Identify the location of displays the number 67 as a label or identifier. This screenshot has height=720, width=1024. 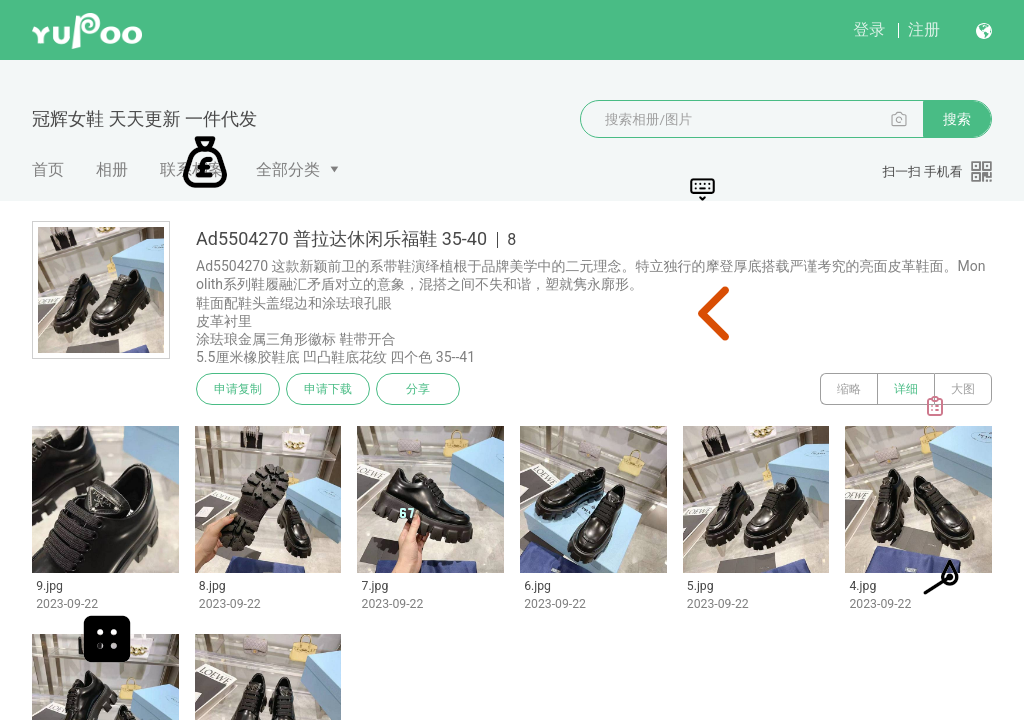
(407, 513).